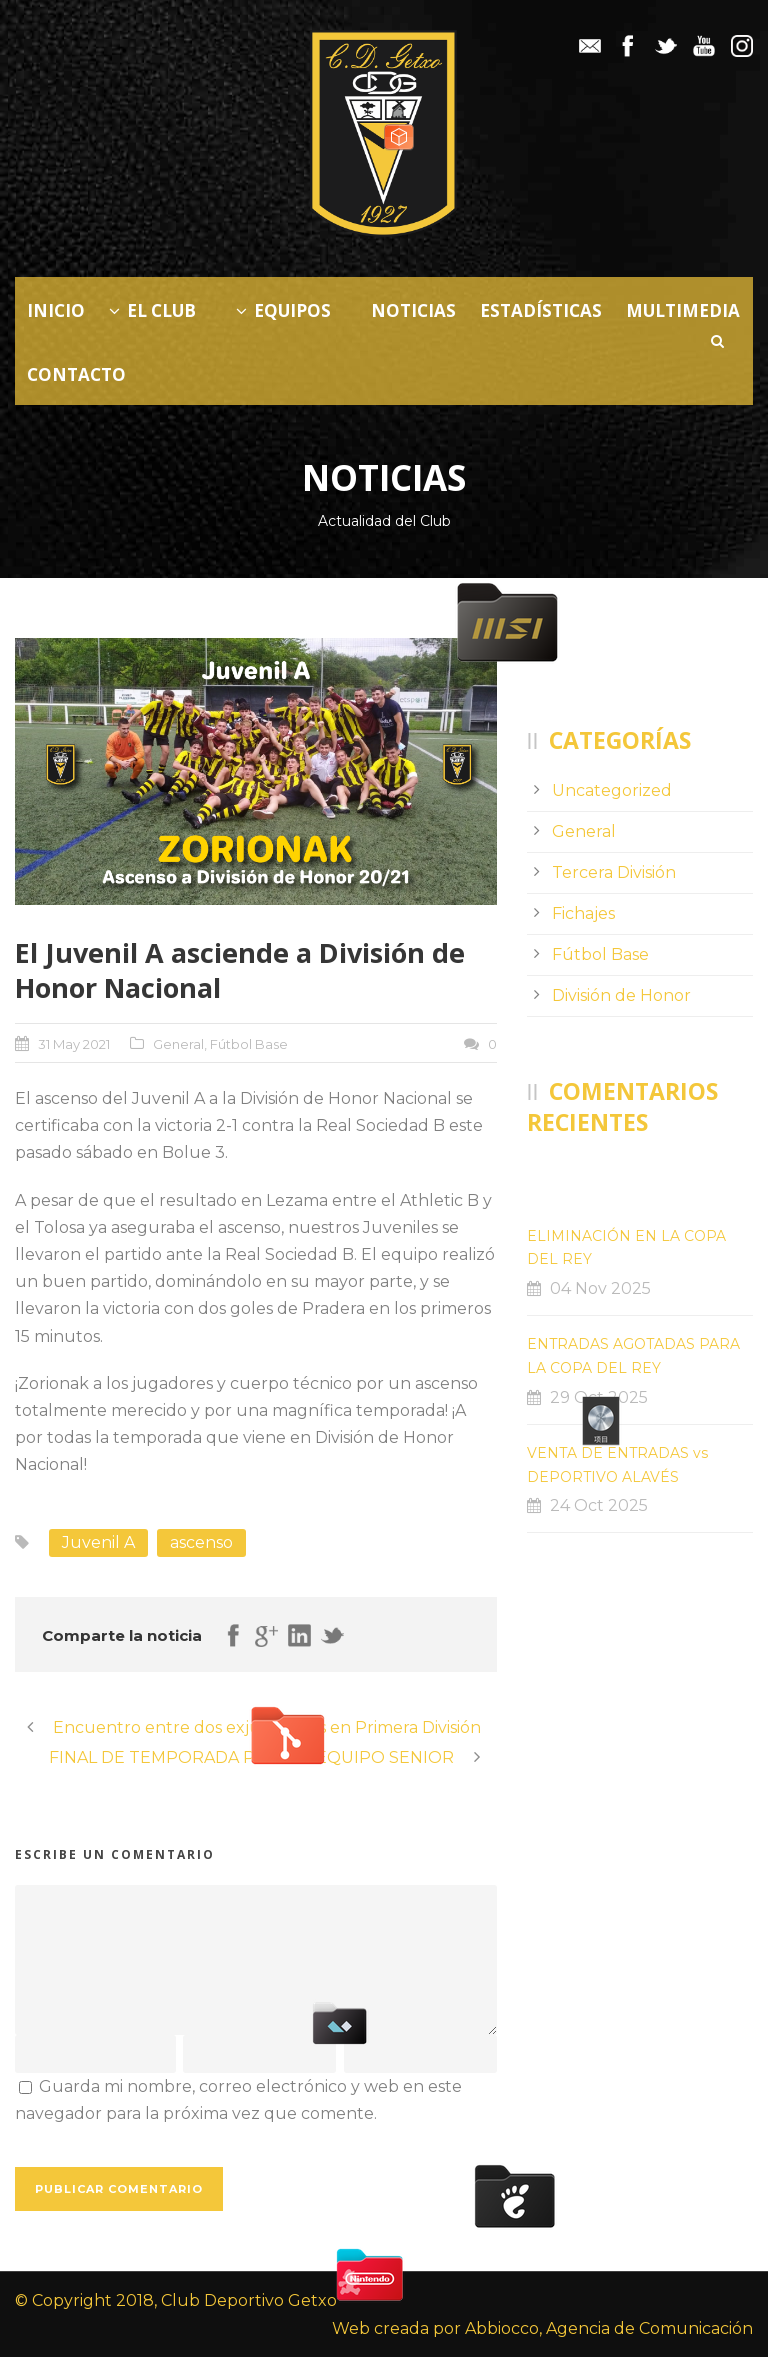 The height and width of the screenshot is (2357, 768). Describe the element at coordinates (369, 2276) in the screenshot. I see `open folder containing Nintendo games or files` at that location.